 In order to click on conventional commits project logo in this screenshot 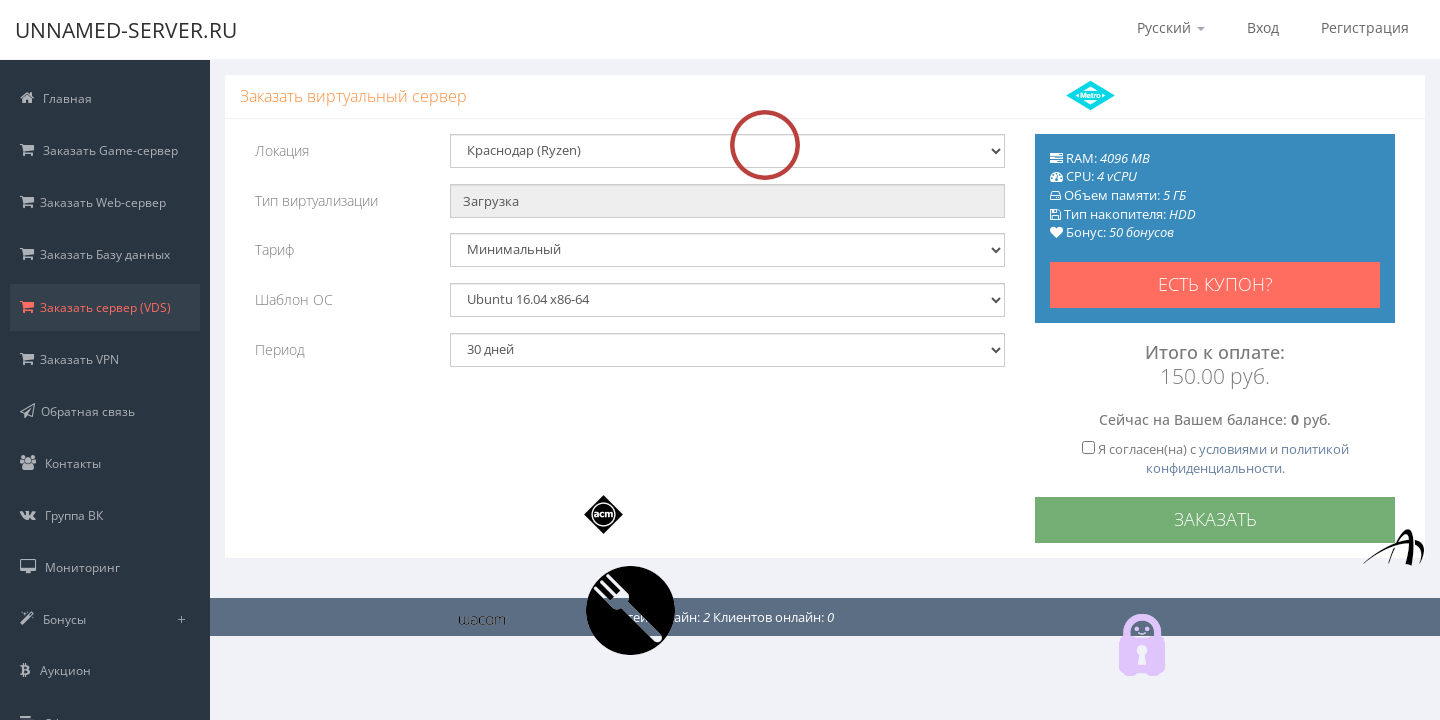, I will do `click(765, 145)`.